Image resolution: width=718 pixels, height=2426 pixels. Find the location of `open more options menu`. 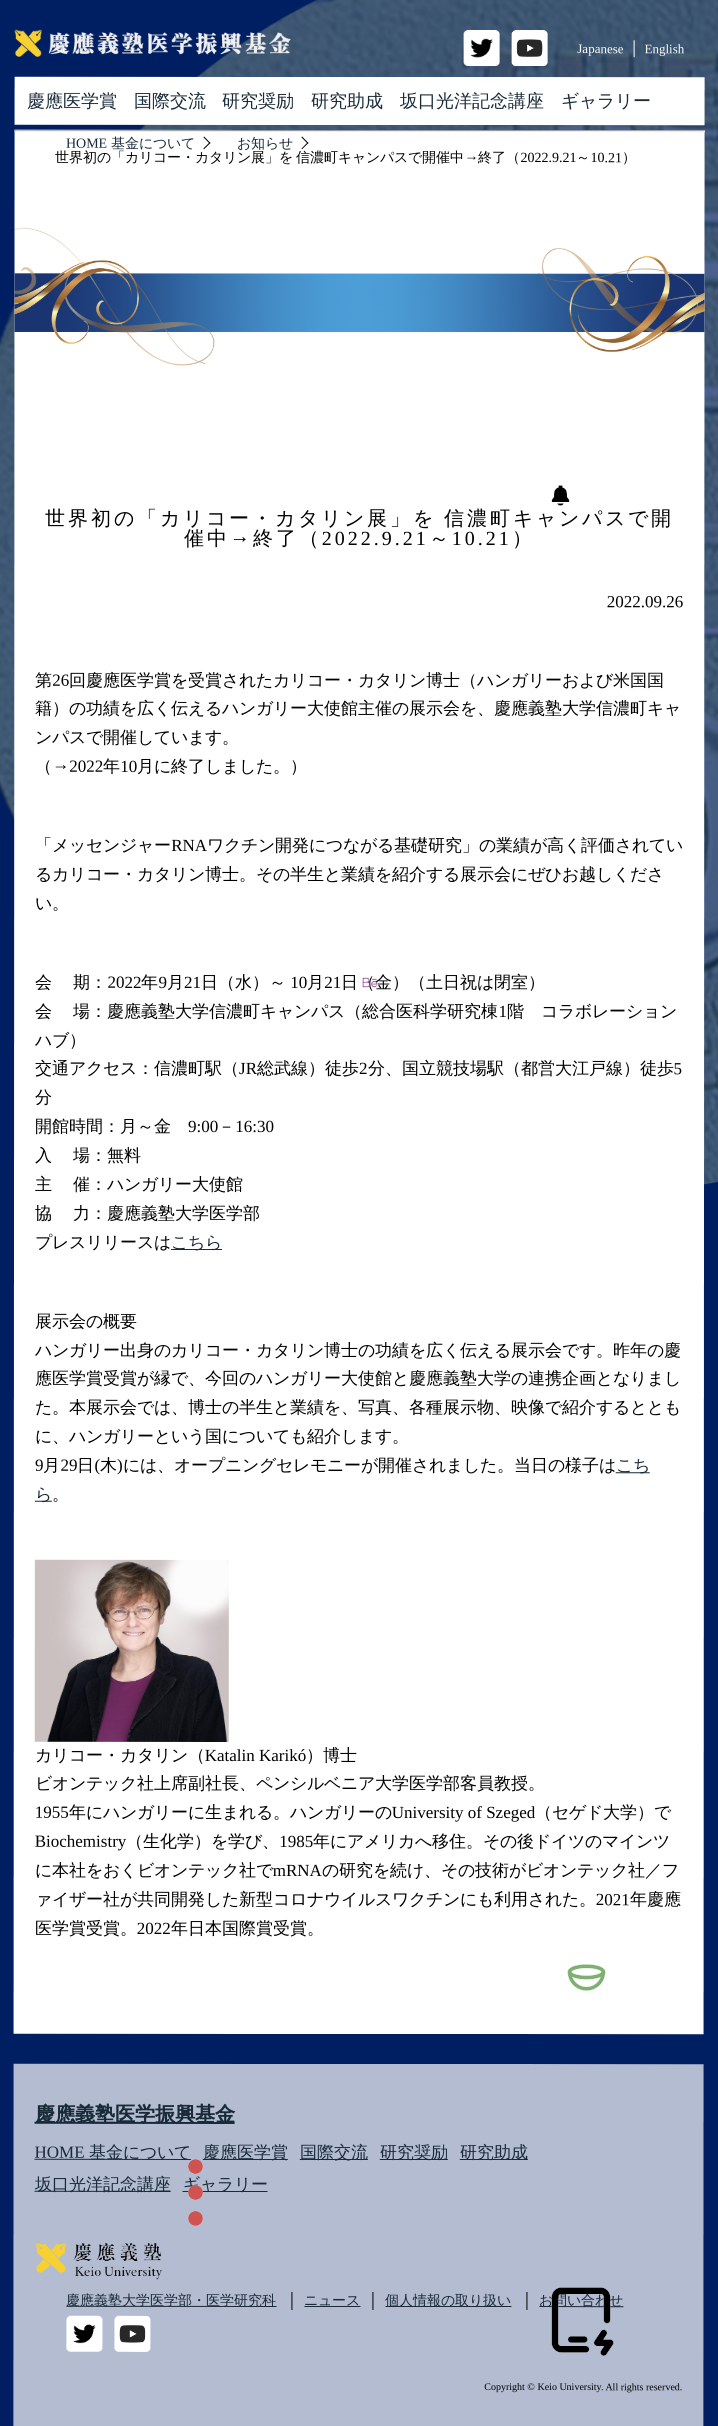

open more options menu is located at coordinates (195, 2192).